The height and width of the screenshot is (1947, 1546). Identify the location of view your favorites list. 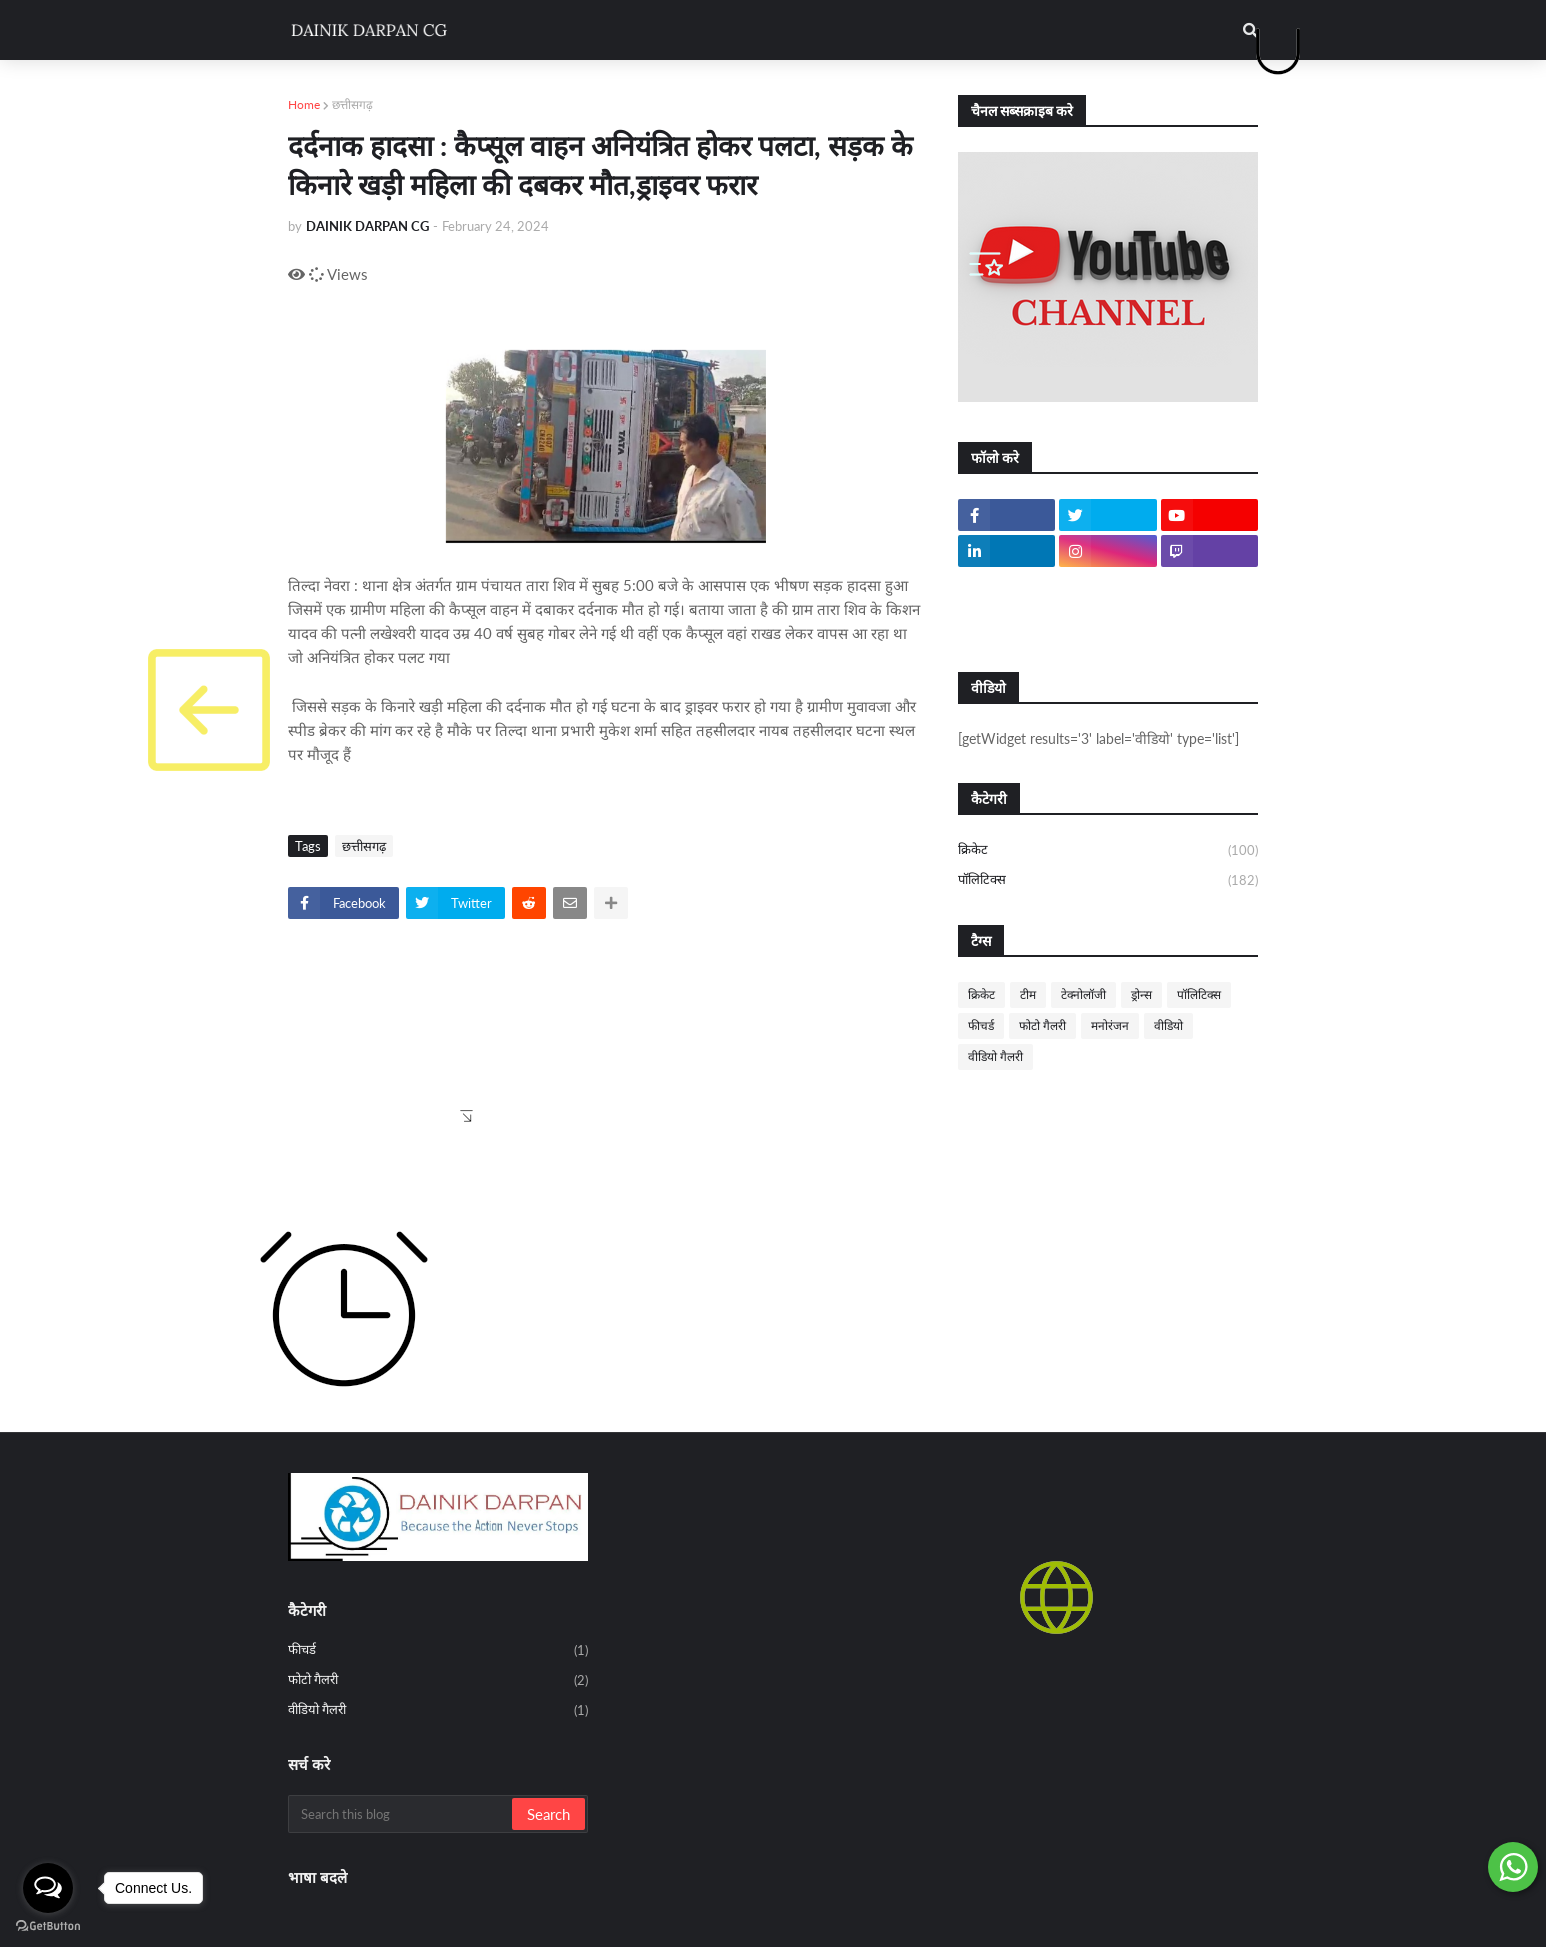
(985, 264).